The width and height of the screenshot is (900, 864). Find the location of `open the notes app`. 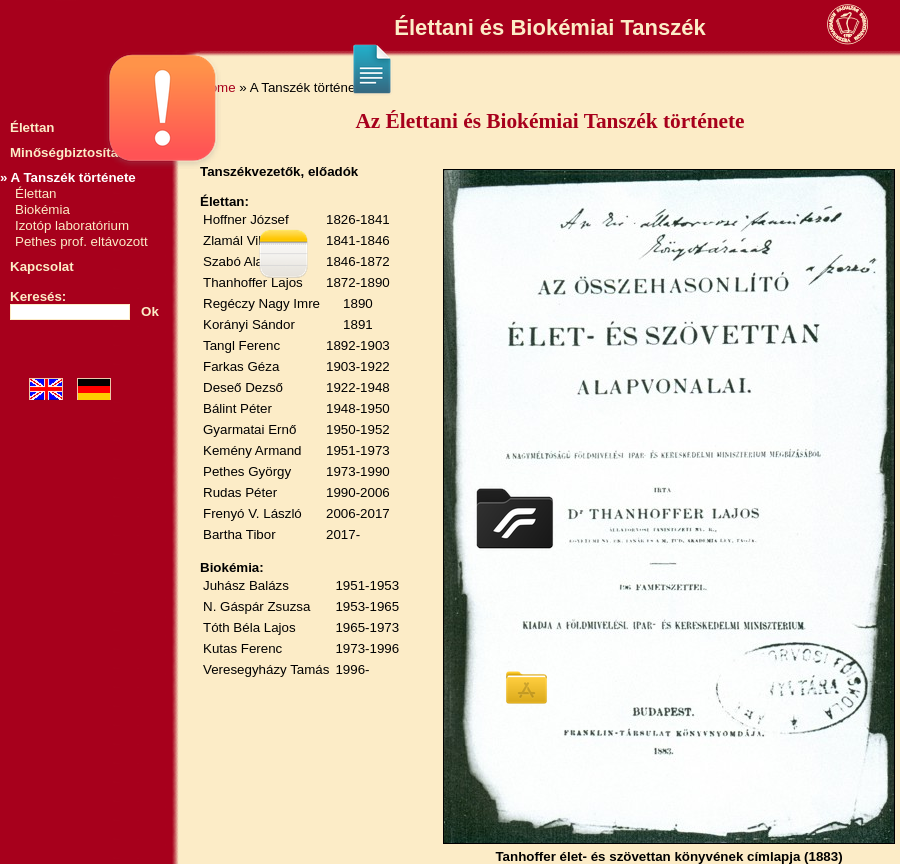

open the notes app is located at coordinates (283, 253).